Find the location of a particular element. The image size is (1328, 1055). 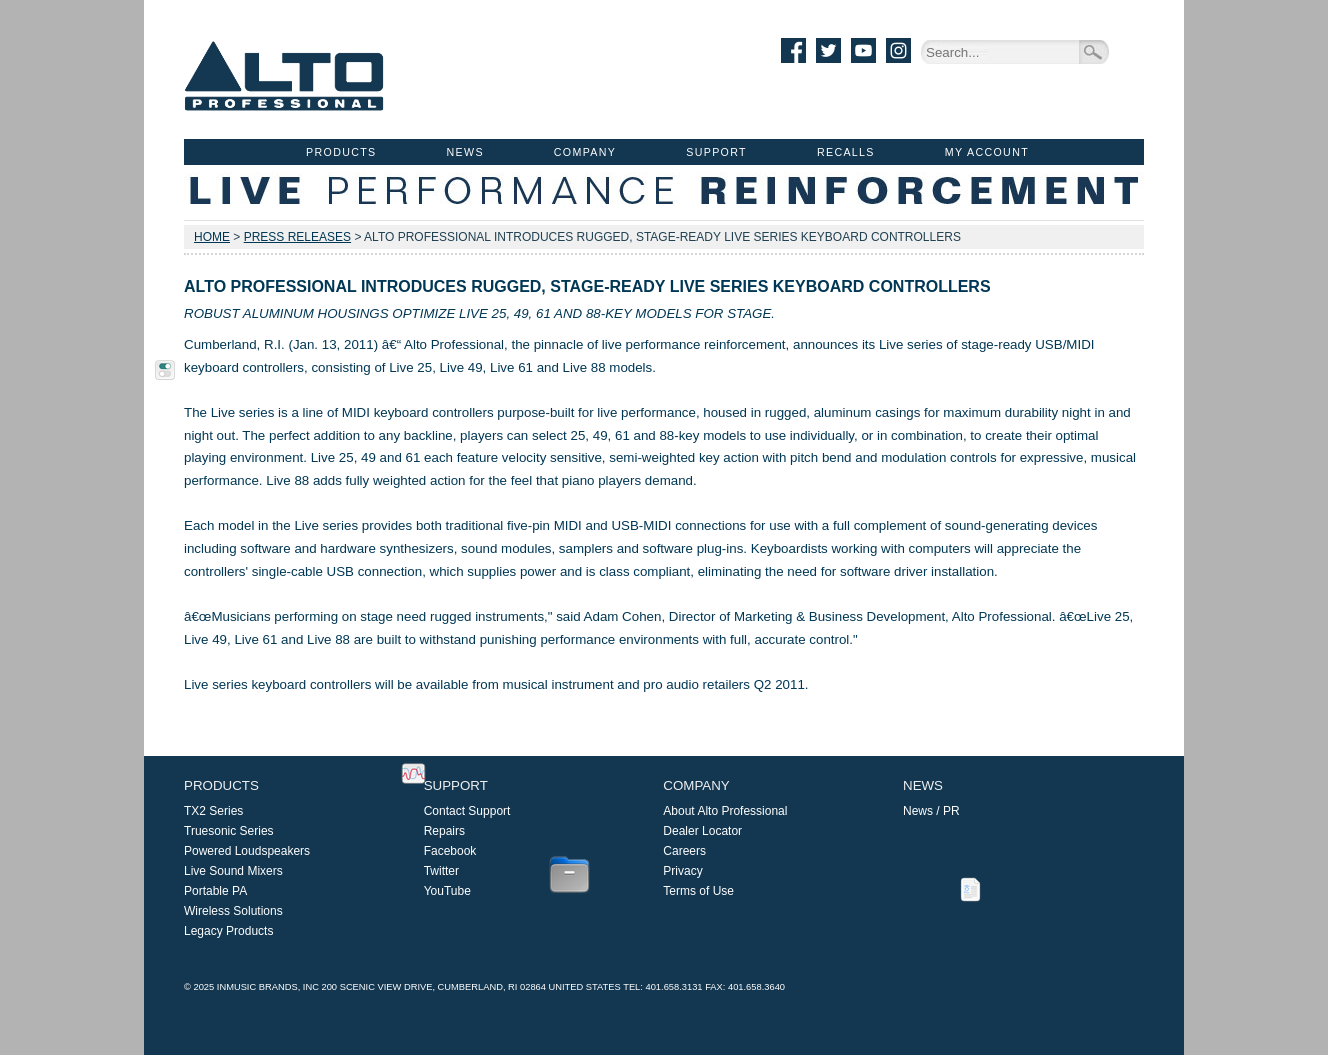

view power usage statistics and graphs is located at coordinates (413, 773).